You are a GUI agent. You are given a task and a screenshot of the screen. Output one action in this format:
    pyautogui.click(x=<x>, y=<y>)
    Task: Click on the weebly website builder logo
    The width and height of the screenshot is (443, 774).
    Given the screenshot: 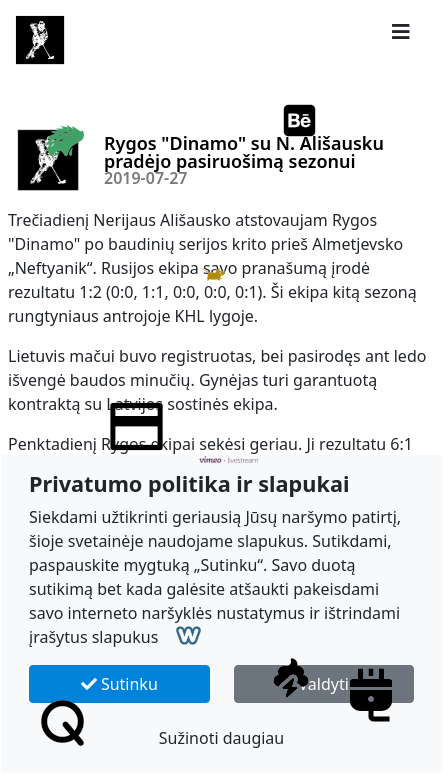 What is the action you would take?
    pyautogui.click(x=188, y=635)
    